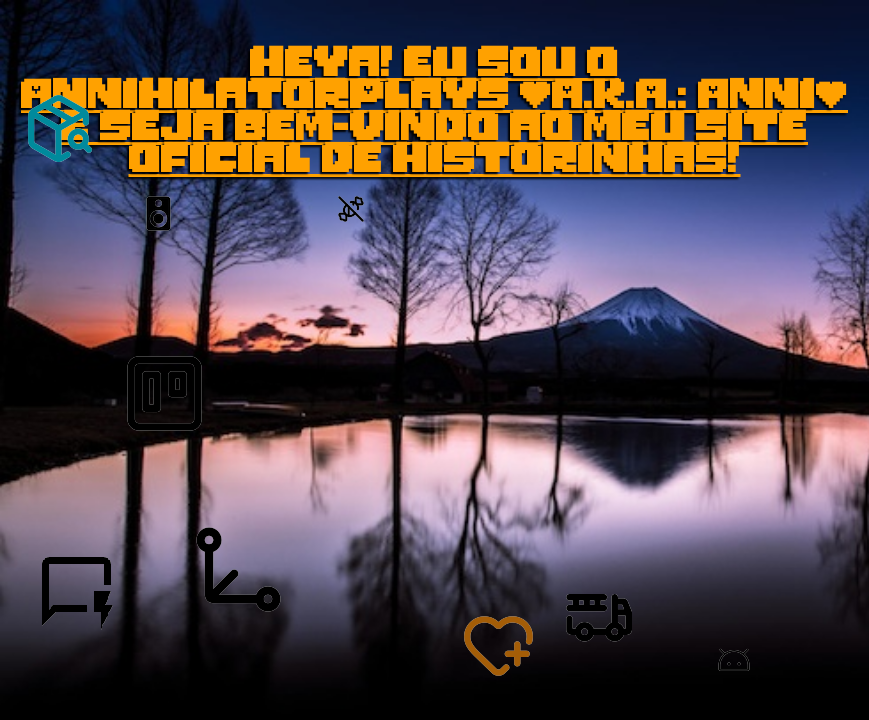 The height and width of the screenshot is (720, 869). What do you see at coordinates (164, 393) in the screenshot?
I see `open trello app` at bounding box center [164, 393].